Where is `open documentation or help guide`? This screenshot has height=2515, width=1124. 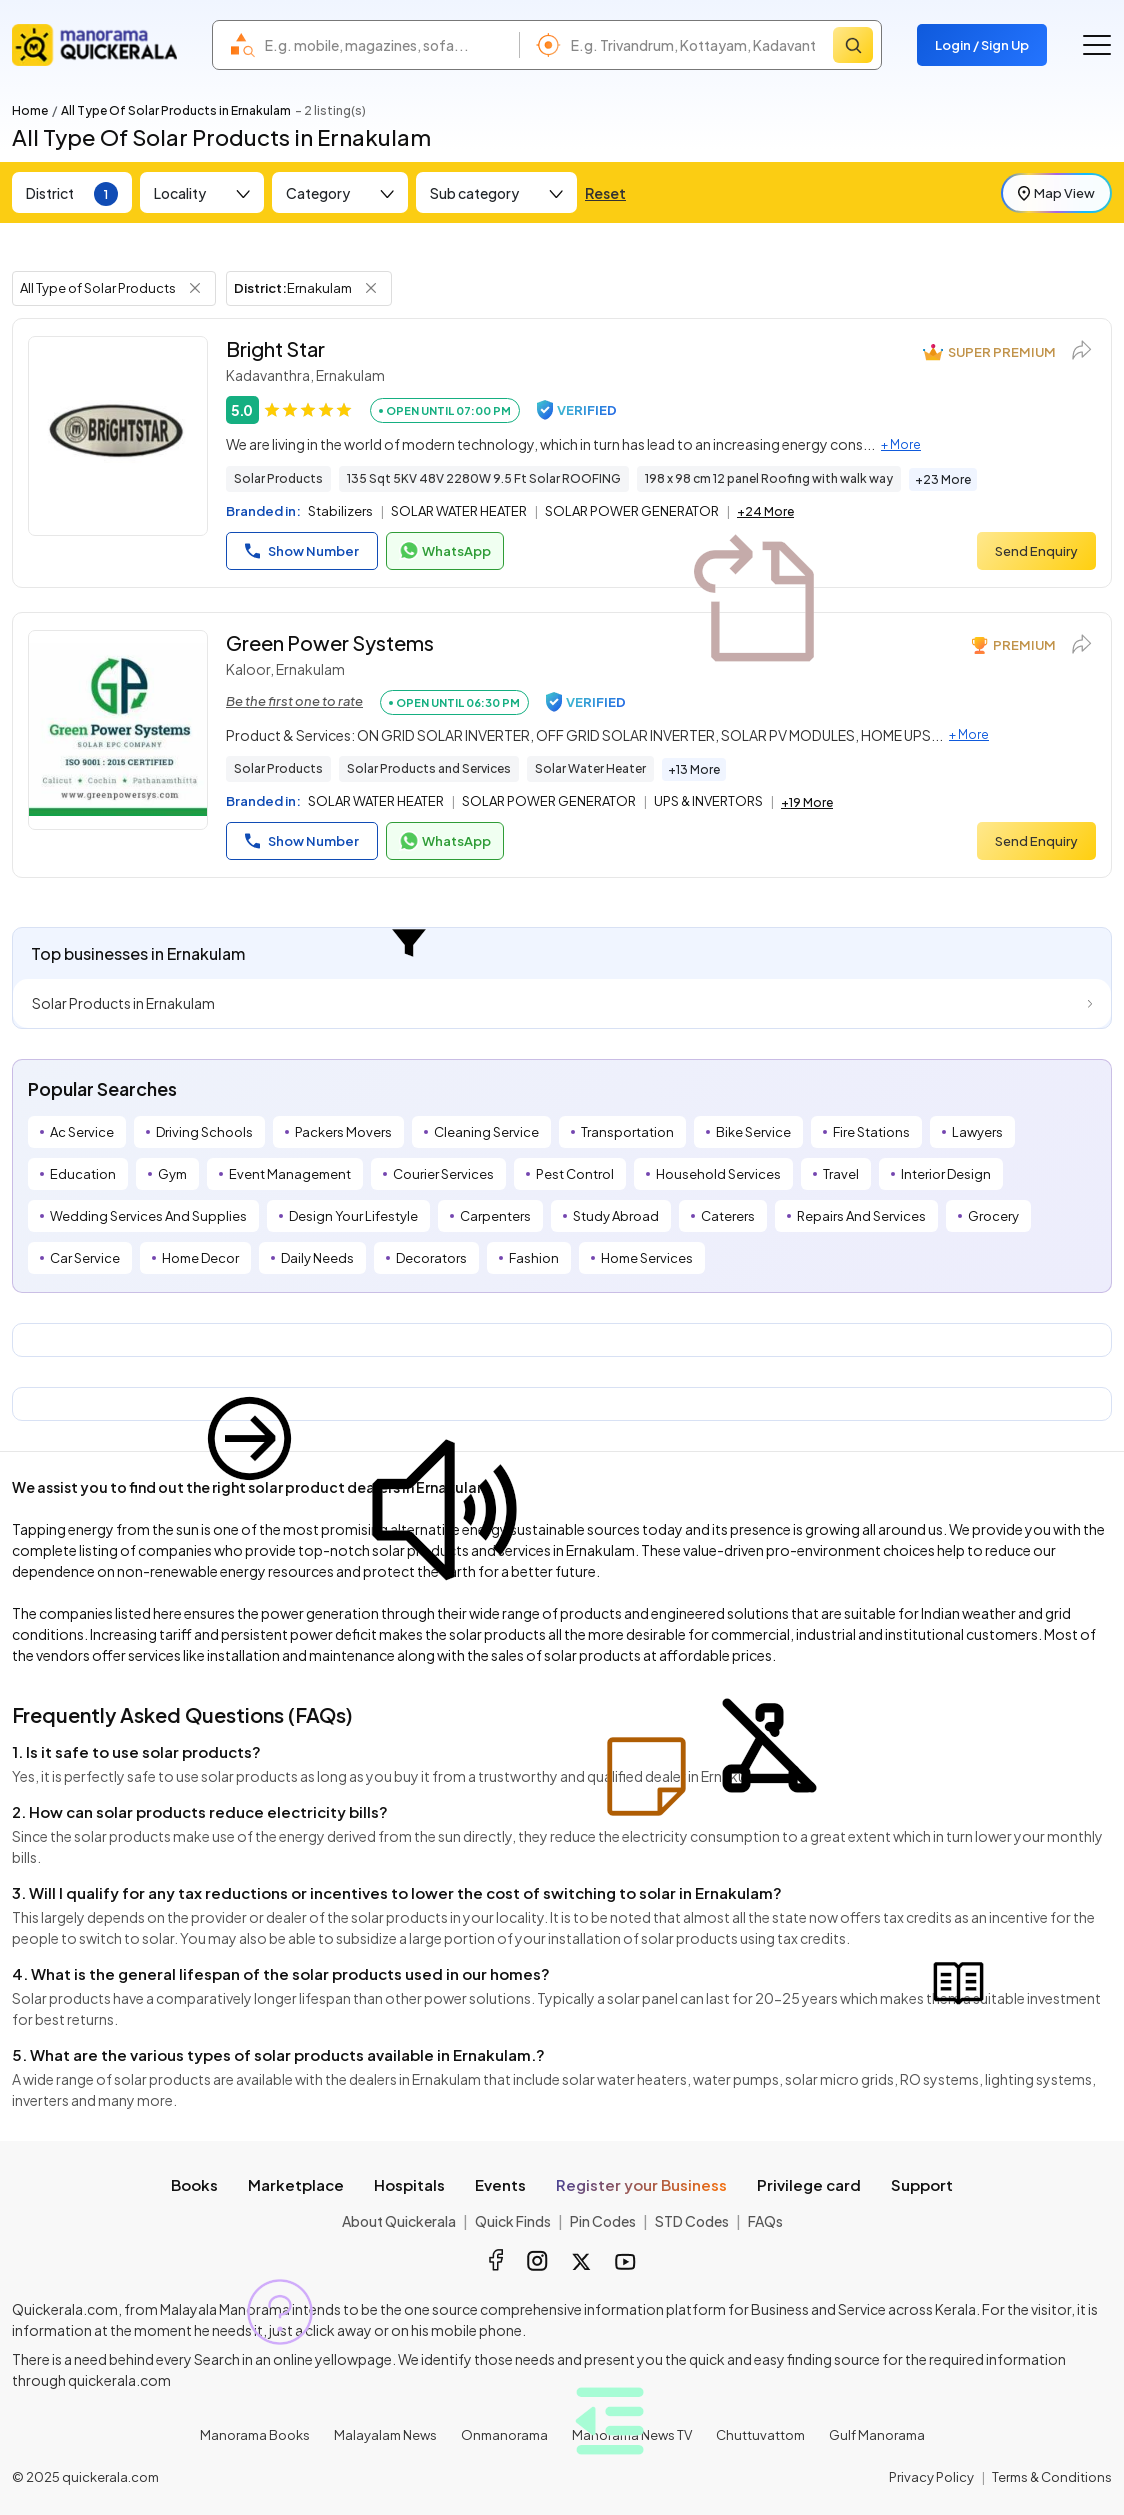 open documentation or help guide is located at coordinates (958, 1983).